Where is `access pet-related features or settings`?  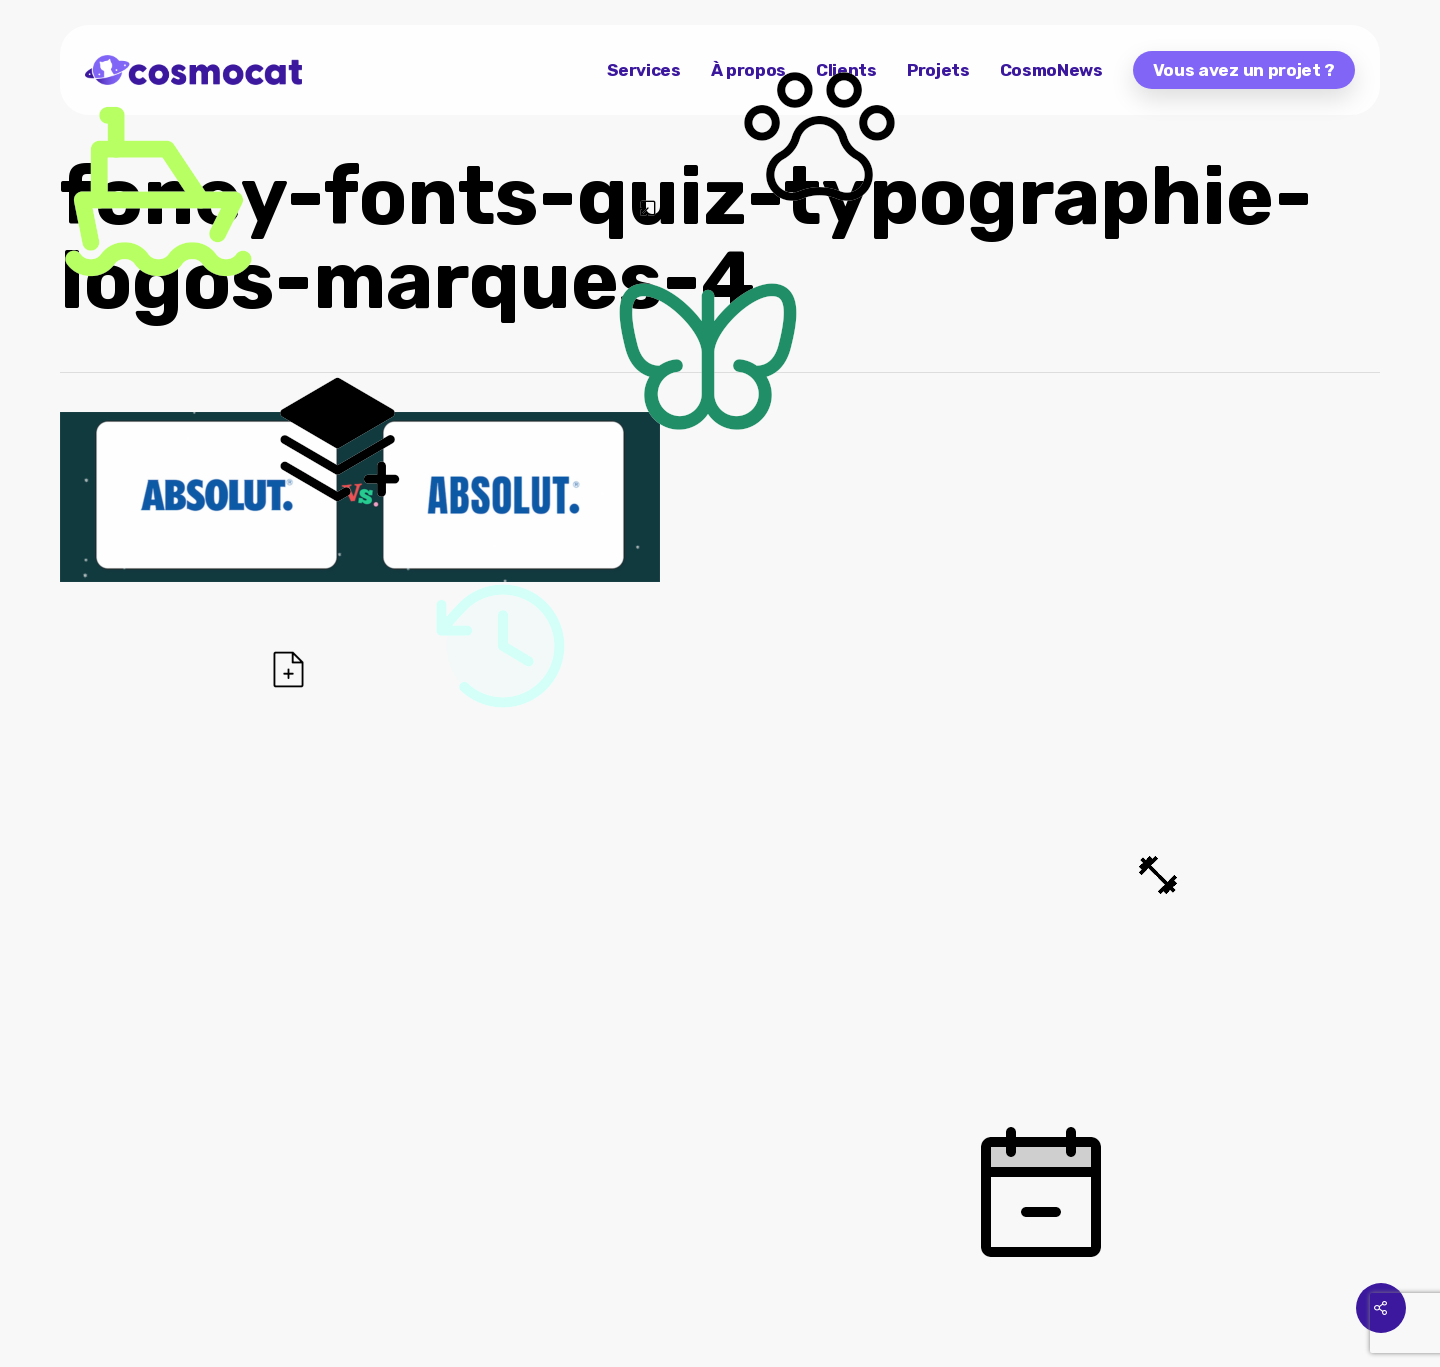
access pet-related features or settings is located at coordinates (819, 136).